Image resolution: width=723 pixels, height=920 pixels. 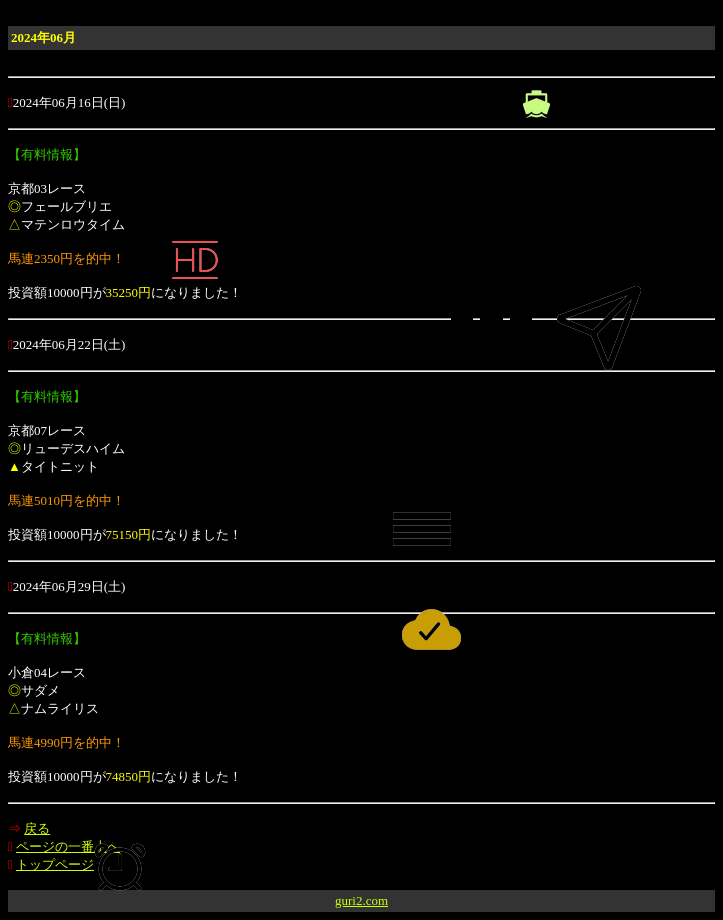 I want to click on send a message, so click(x=599, y=328).